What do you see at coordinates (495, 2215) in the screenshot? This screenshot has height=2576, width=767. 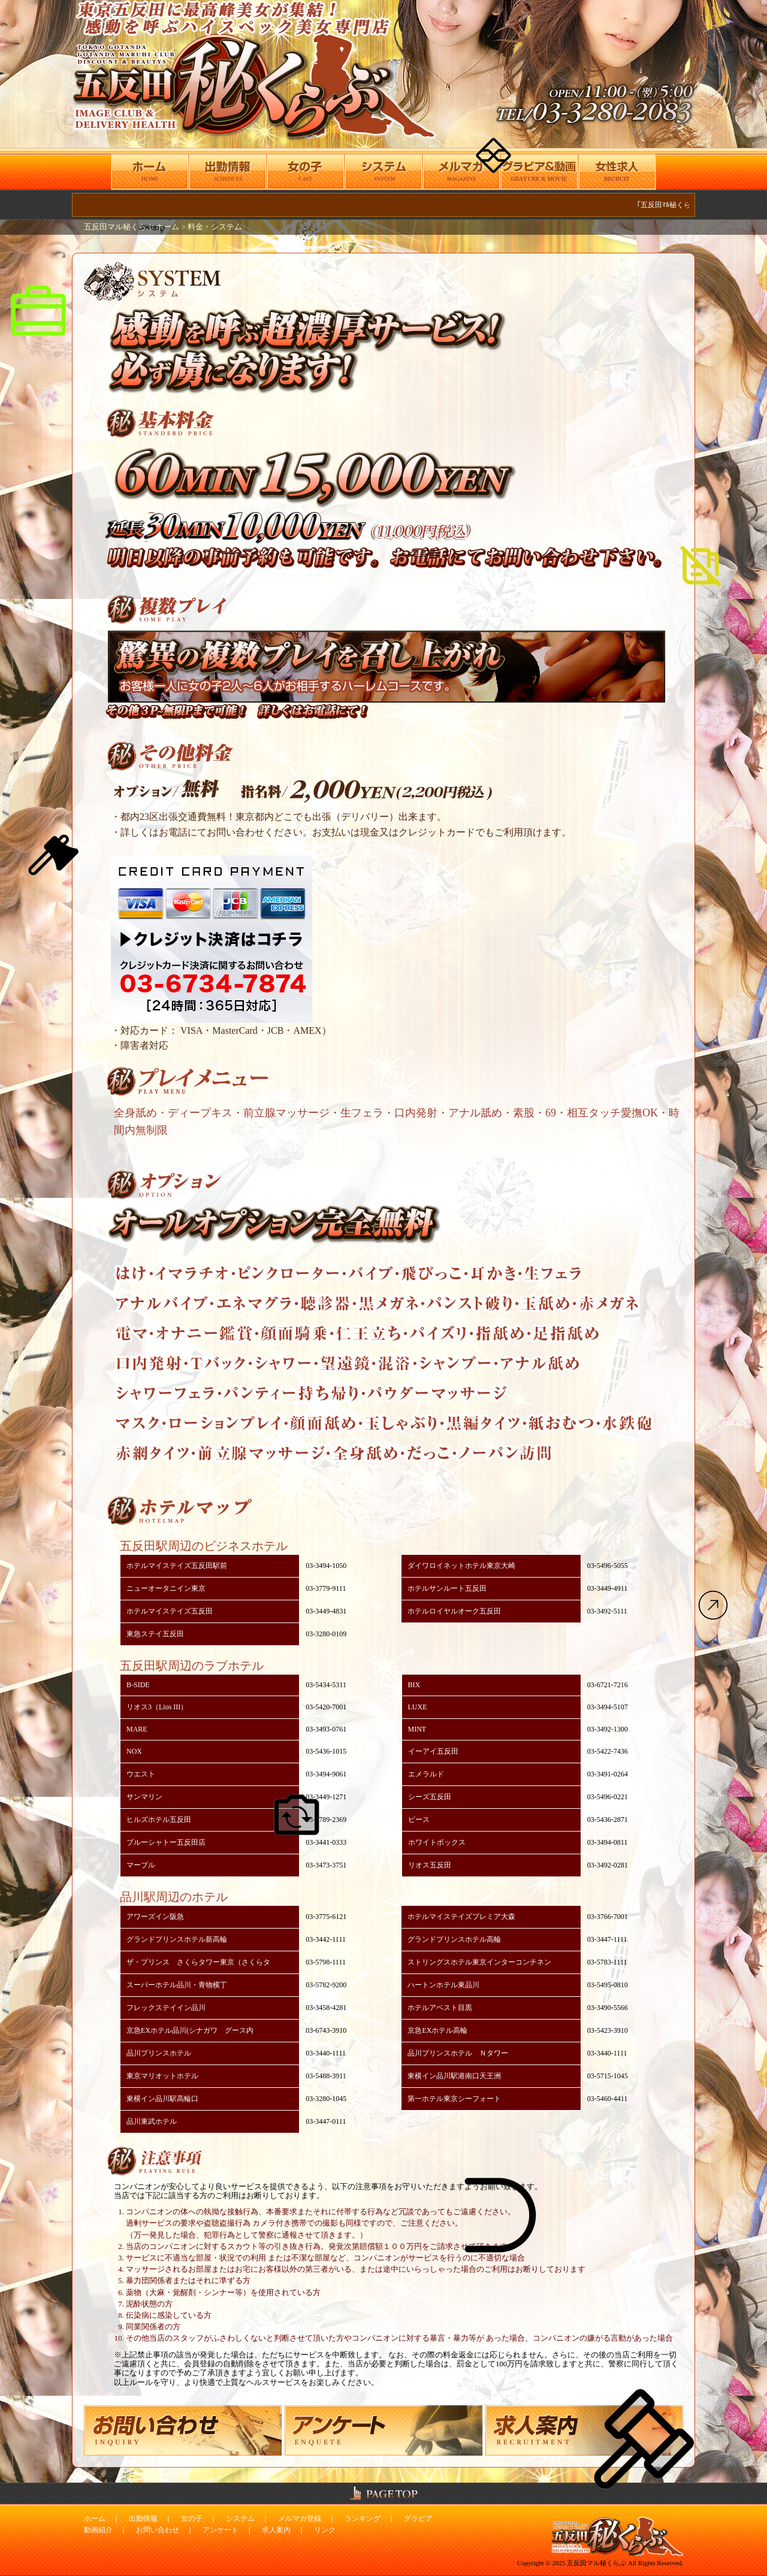 I see `indicates a proper superset relationship in mathematical notation` at bounding box center [495, 2215].